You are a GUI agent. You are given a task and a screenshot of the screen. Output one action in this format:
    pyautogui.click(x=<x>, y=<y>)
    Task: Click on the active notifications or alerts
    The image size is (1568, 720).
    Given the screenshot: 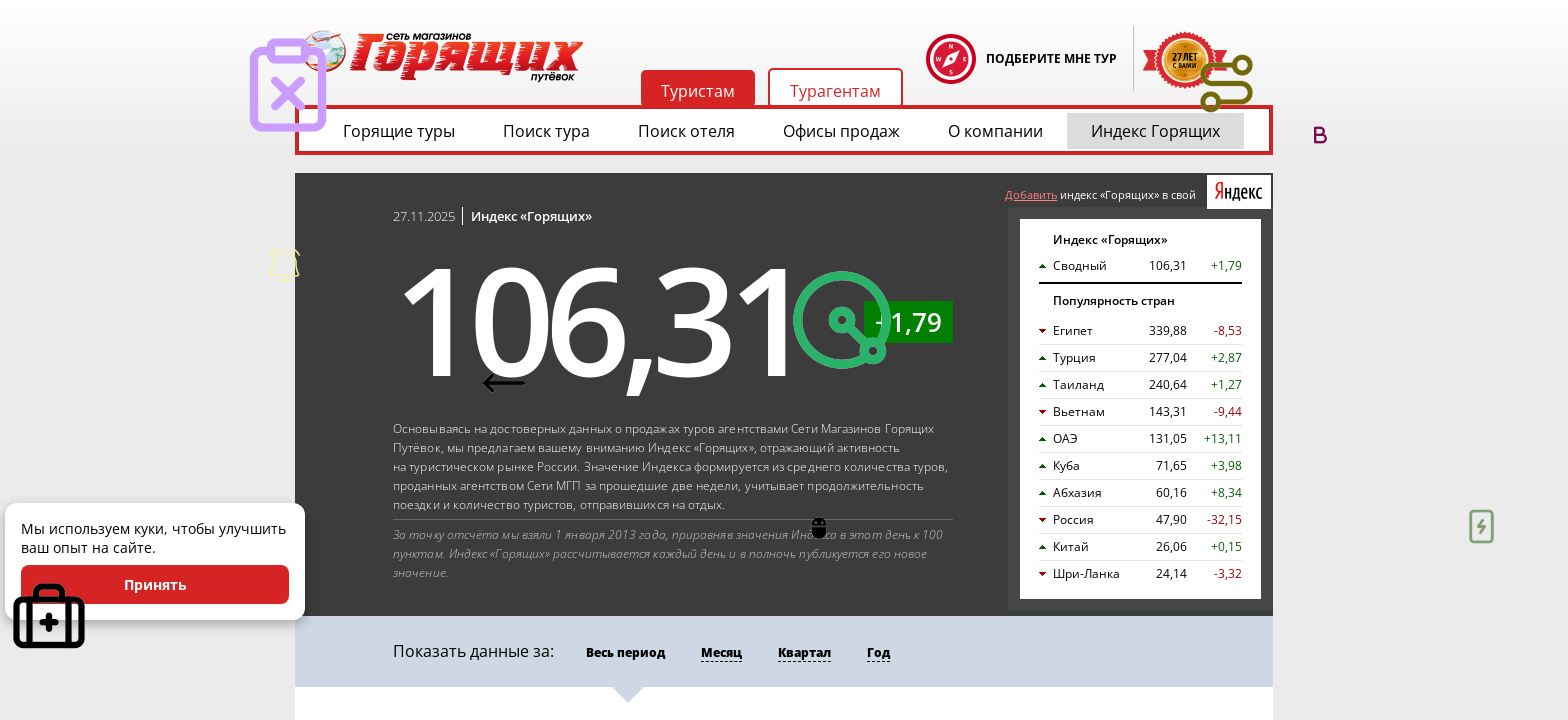 What is the action you would take?
    pyautogui.click(x=284, y=265)
    